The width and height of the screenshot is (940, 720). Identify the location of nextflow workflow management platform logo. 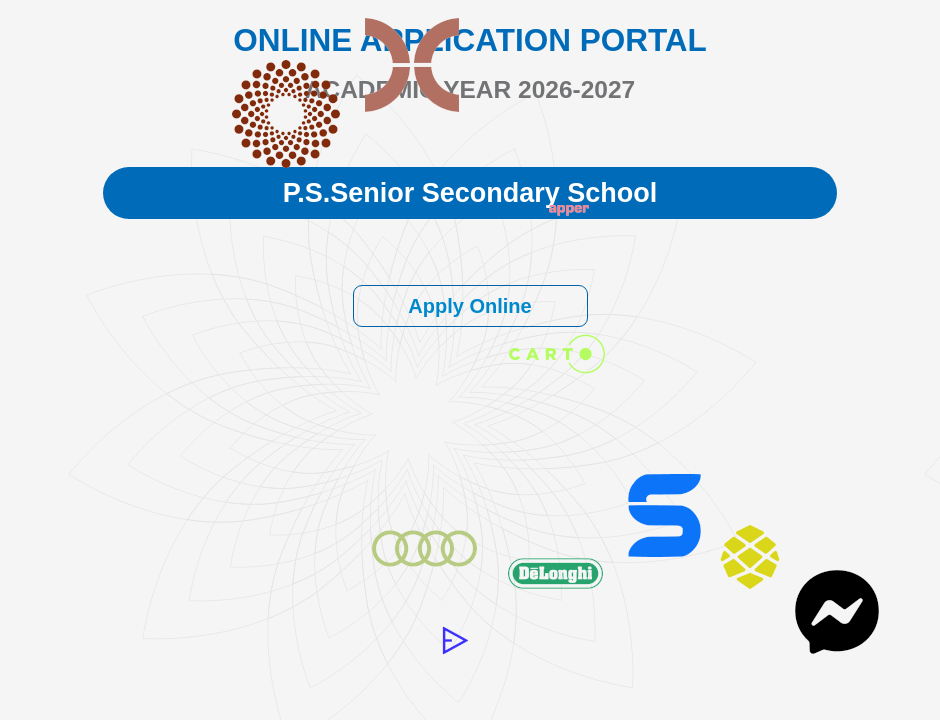
(412, 65).